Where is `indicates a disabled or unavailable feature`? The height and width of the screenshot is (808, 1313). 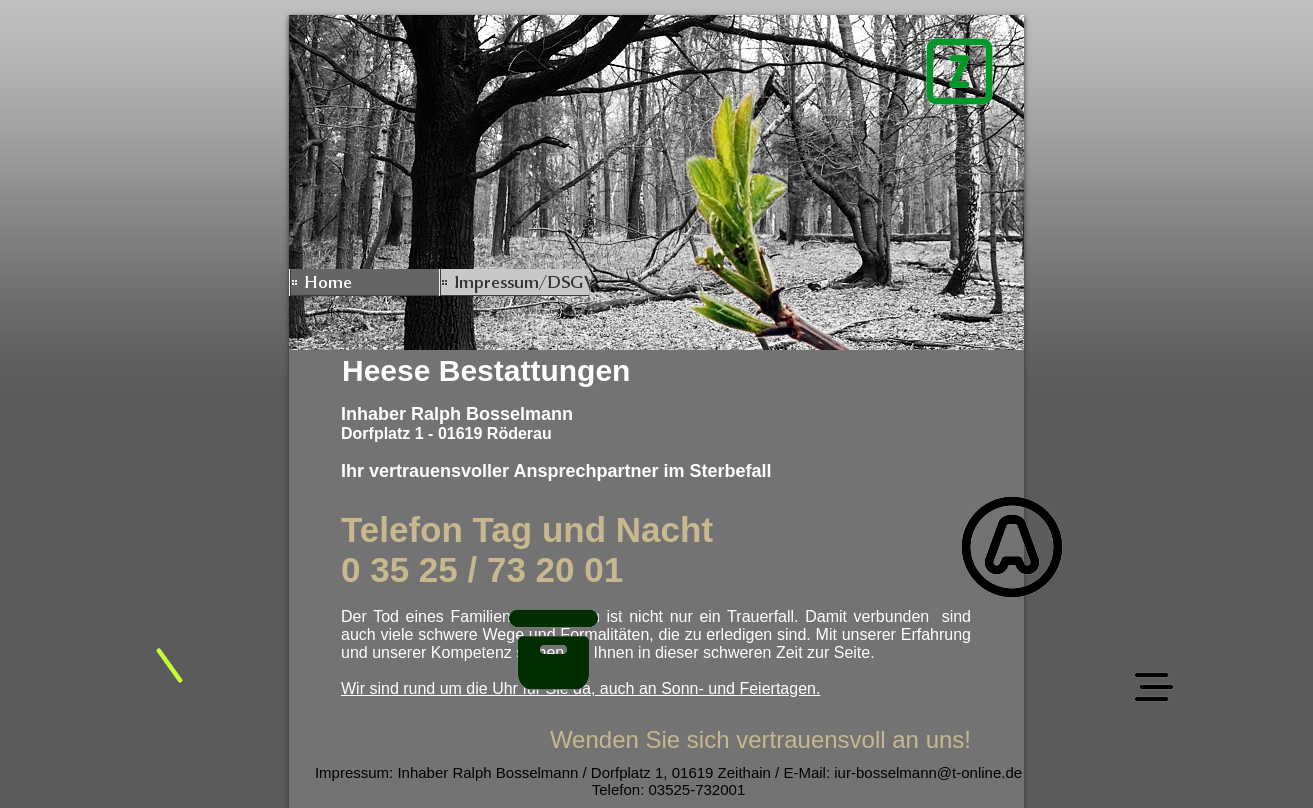
indicates a disabled or unavailable feature is located at coordinates (169, 665).